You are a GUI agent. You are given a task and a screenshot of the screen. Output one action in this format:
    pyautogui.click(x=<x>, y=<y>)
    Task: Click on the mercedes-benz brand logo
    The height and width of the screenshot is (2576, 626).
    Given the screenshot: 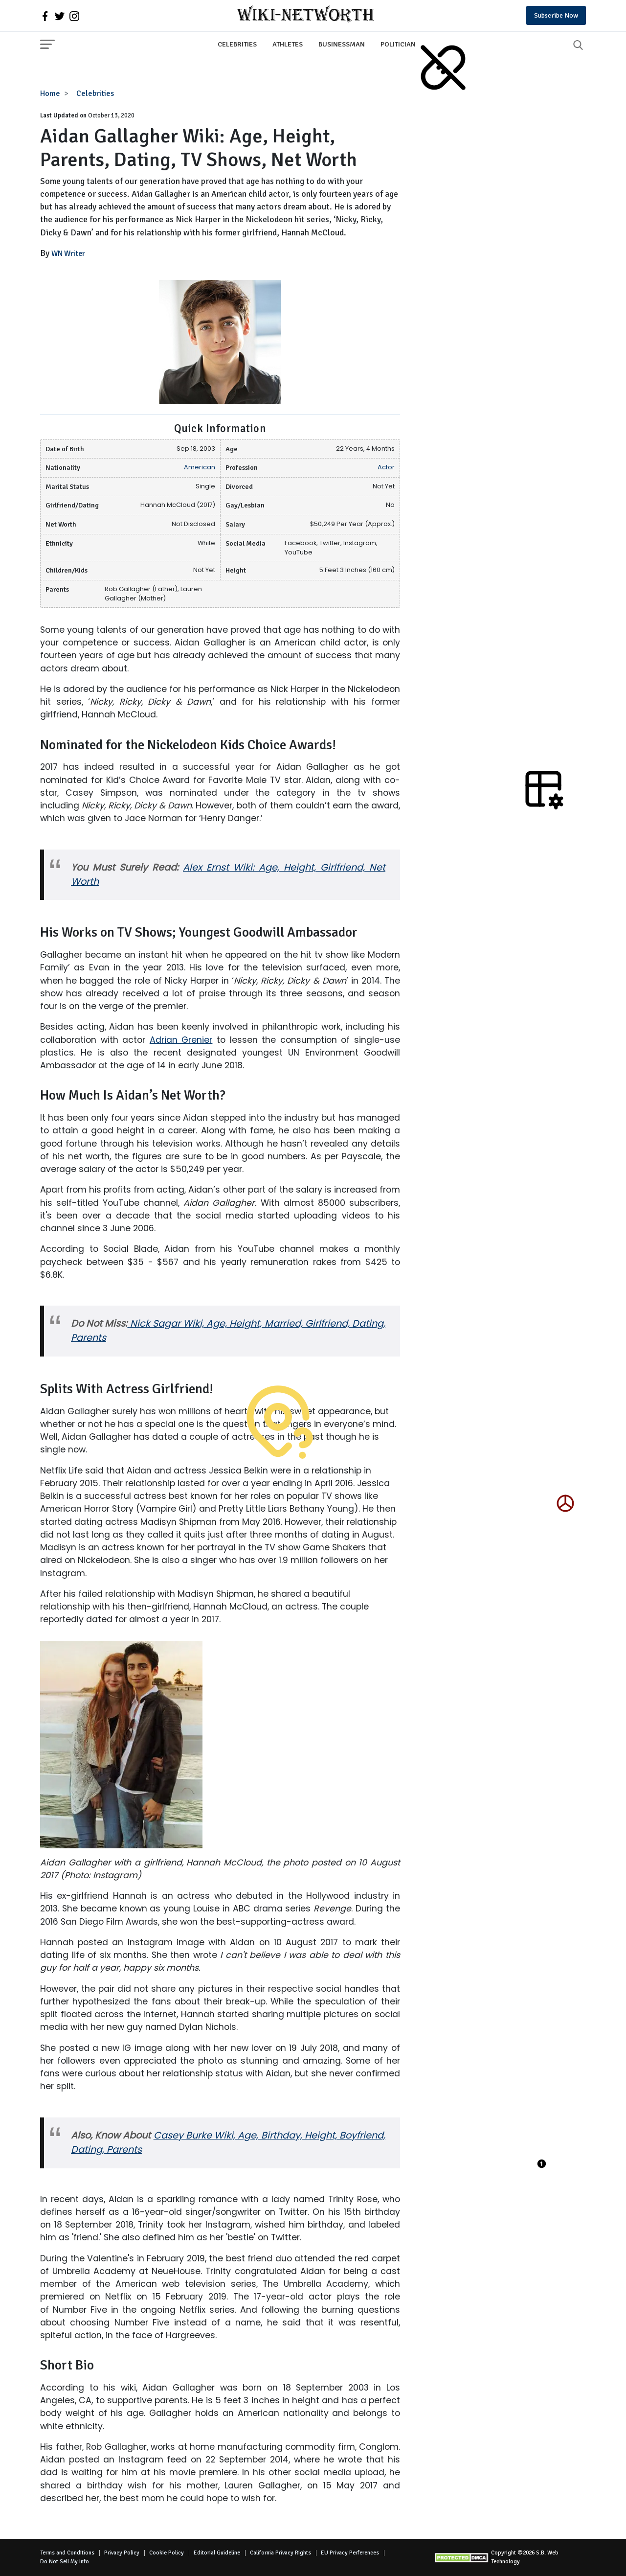 What is the action you would take?
    pyautogui.click(x=565, y=1503)
    